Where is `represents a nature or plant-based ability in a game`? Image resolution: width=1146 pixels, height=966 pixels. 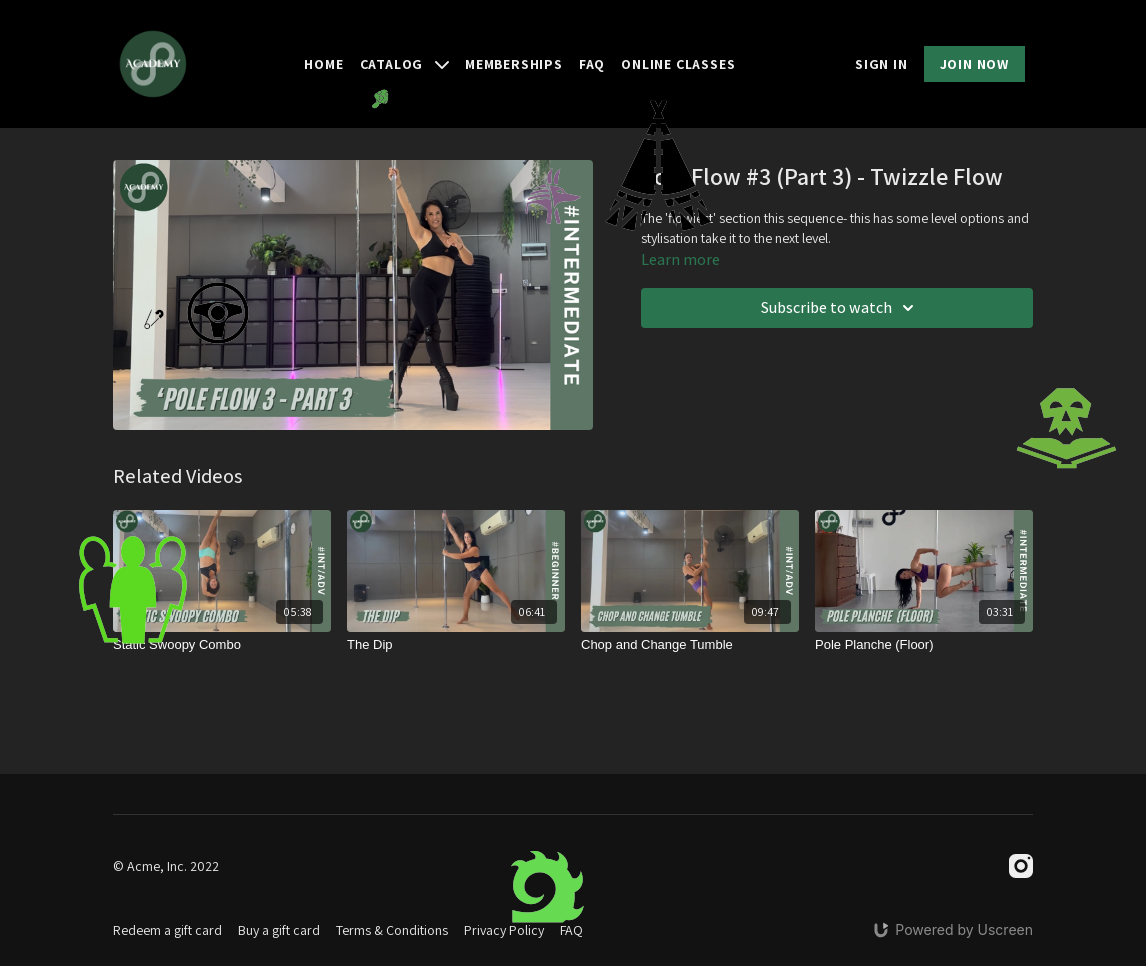 represents a nature or plant-based ability in a game is located at coordinates (547, 886).